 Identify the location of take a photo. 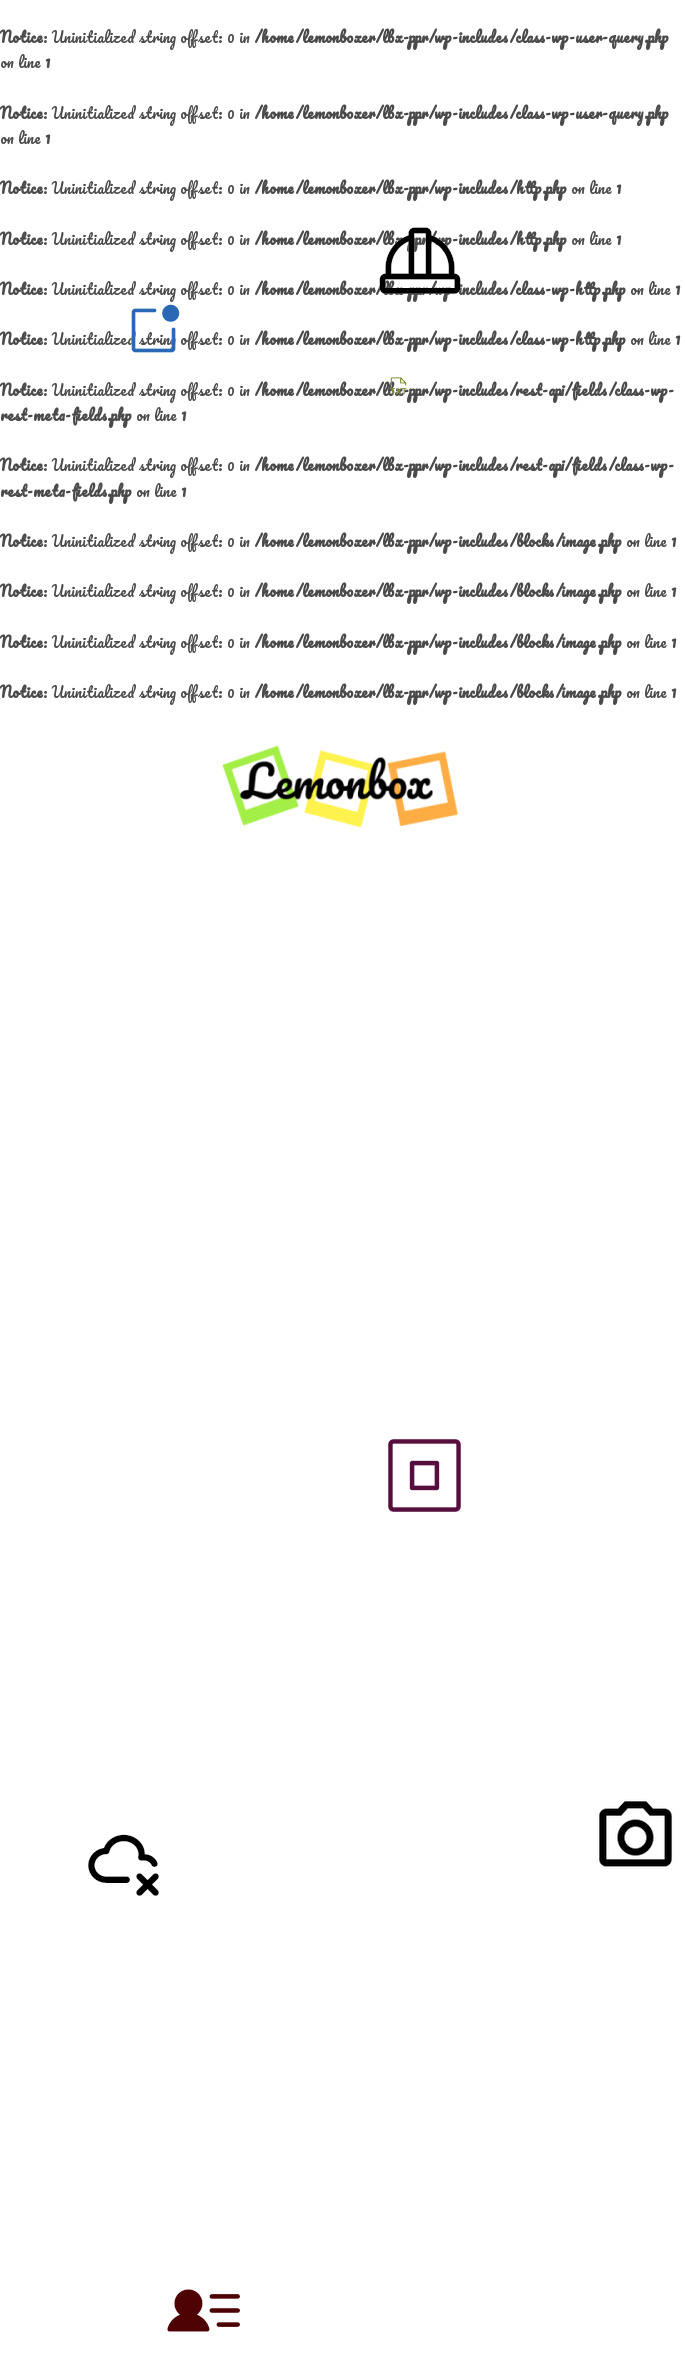
(635, 1837).